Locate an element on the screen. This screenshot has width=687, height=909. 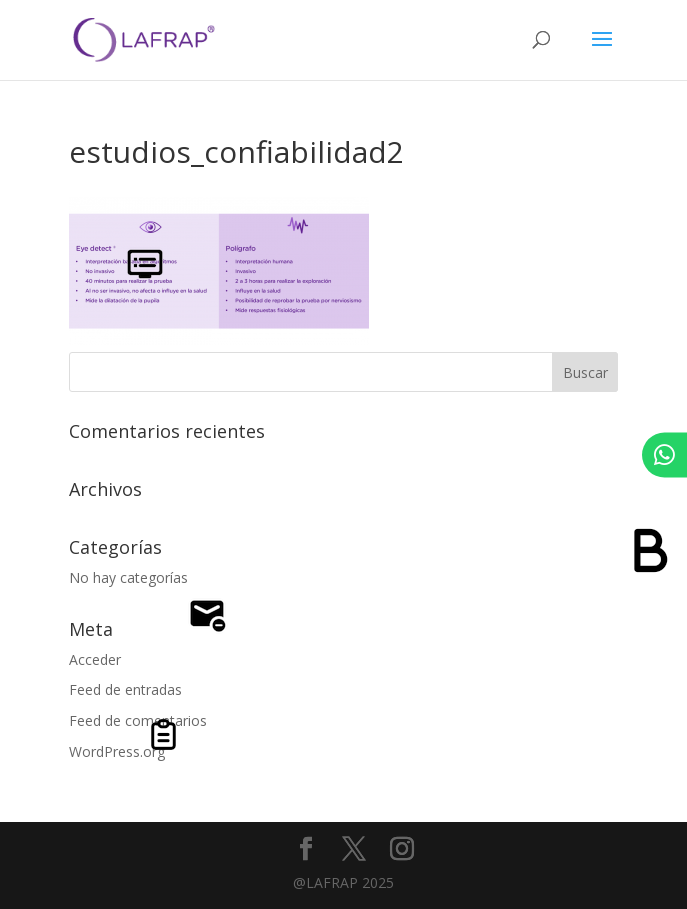
apply bold formatting to selected text is located at coordinates (649, 550).